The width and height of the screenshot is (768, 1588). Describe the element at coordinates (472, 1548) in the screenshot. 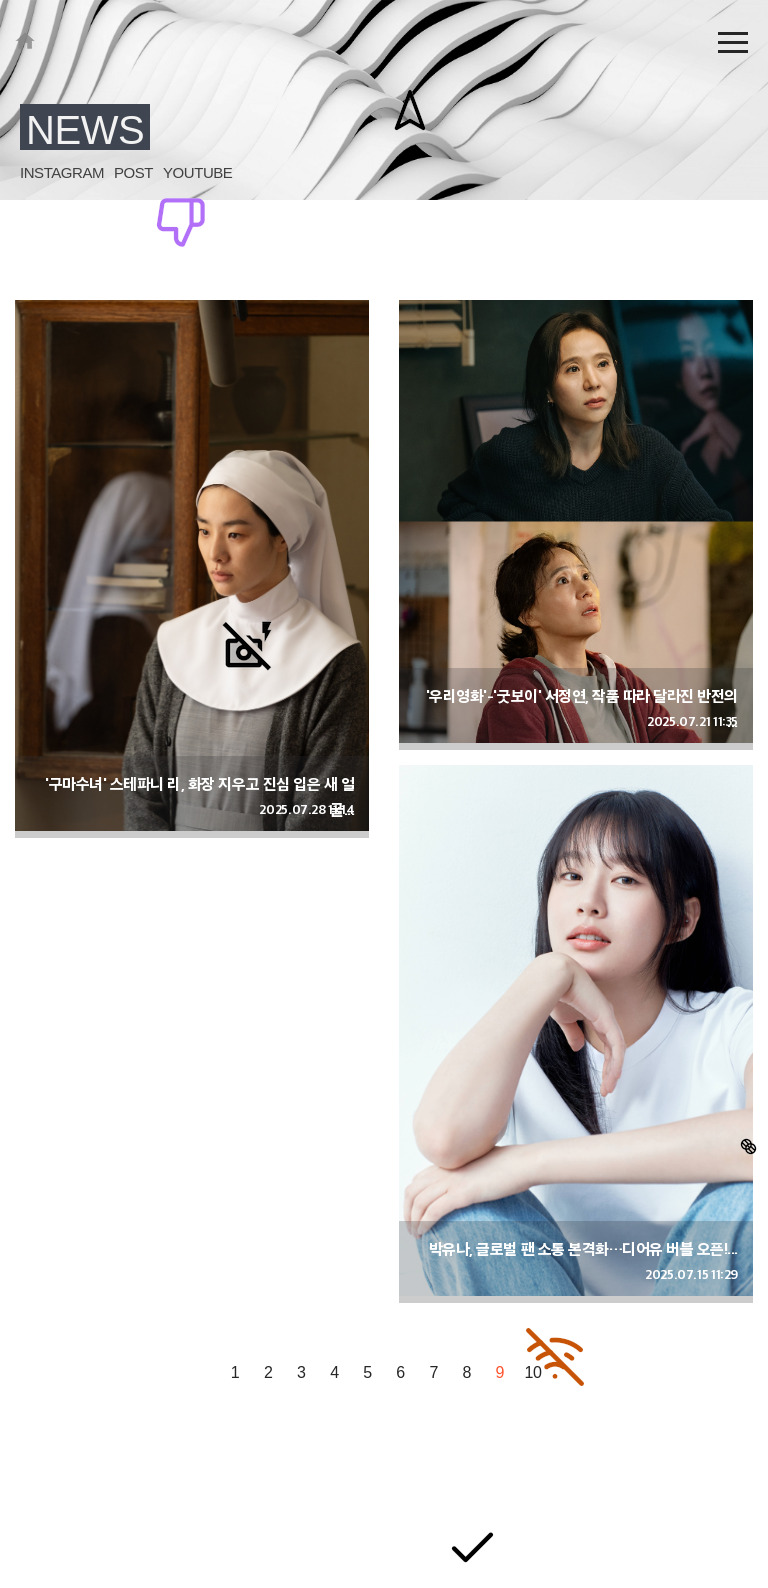

I see `confirm or submit an action` at that location.